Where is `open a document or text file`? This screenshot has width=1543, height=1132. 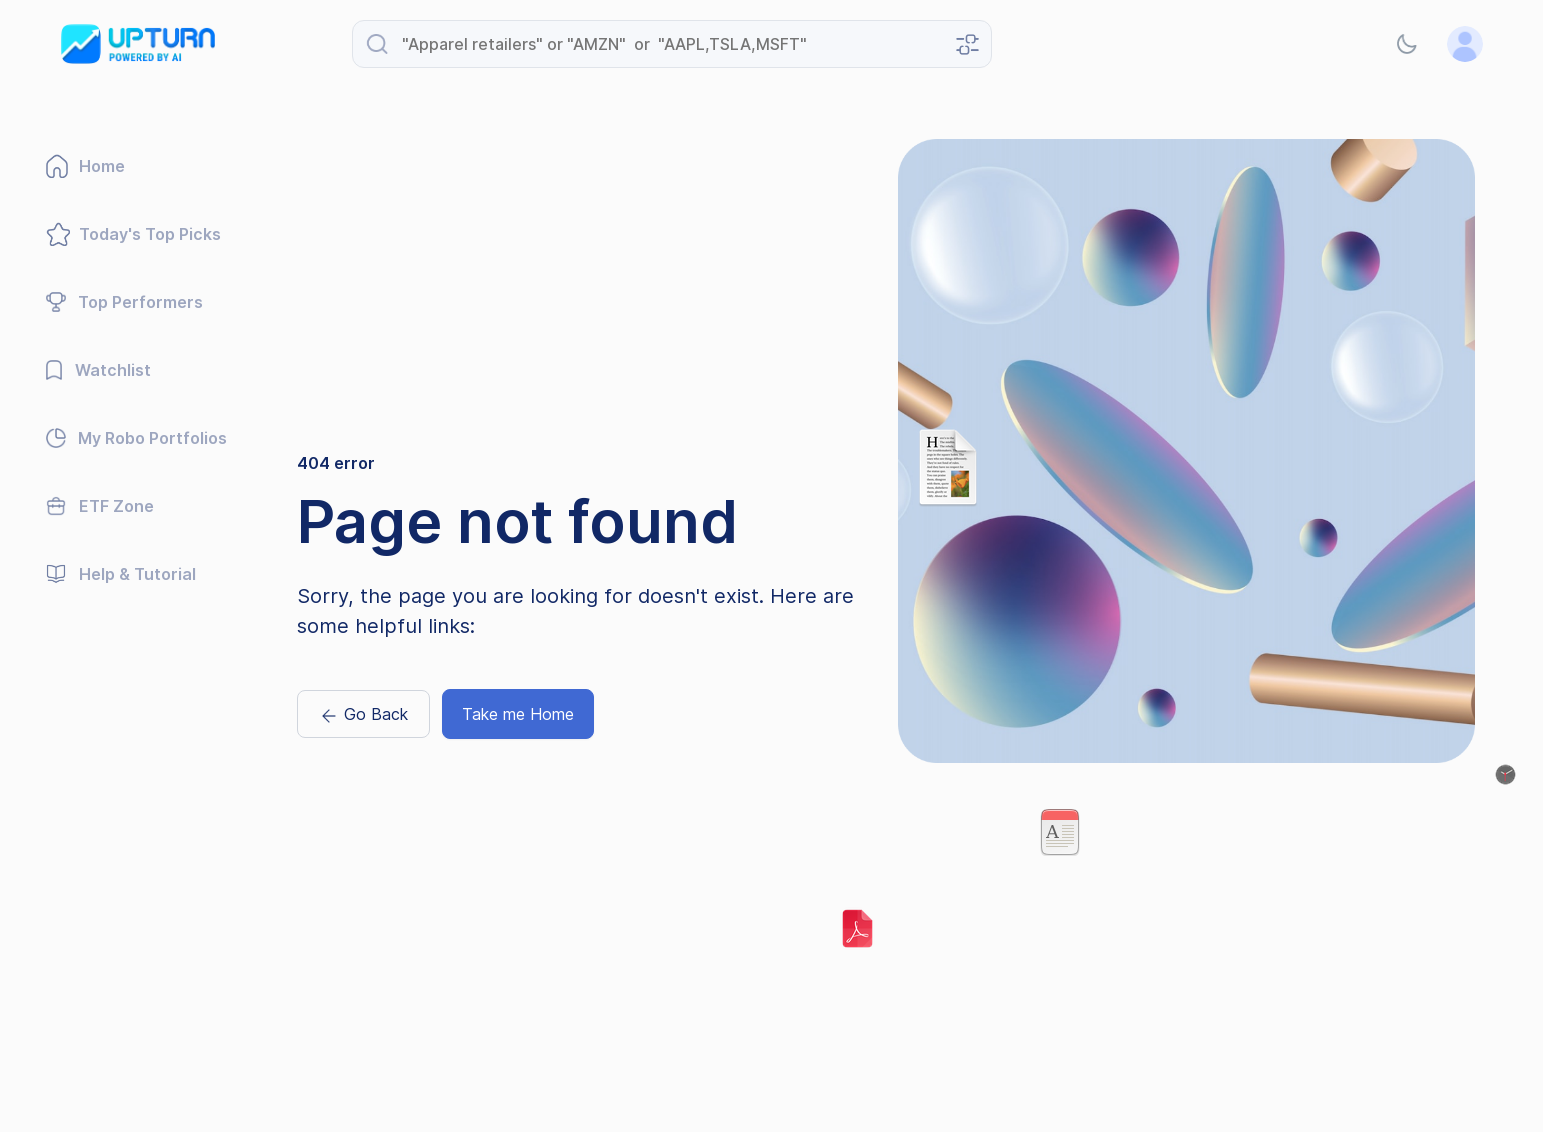
open a document or text file is located at coordinates (948, 467).